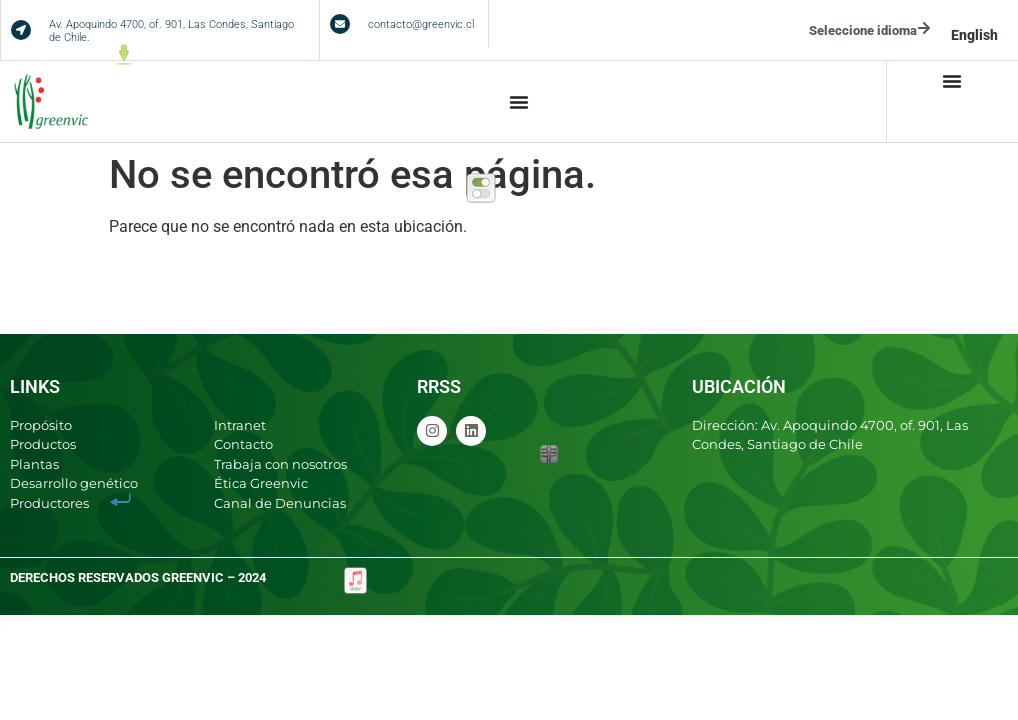  I want to click on open gerbview application for viewing gerber files, so click(549, 454).